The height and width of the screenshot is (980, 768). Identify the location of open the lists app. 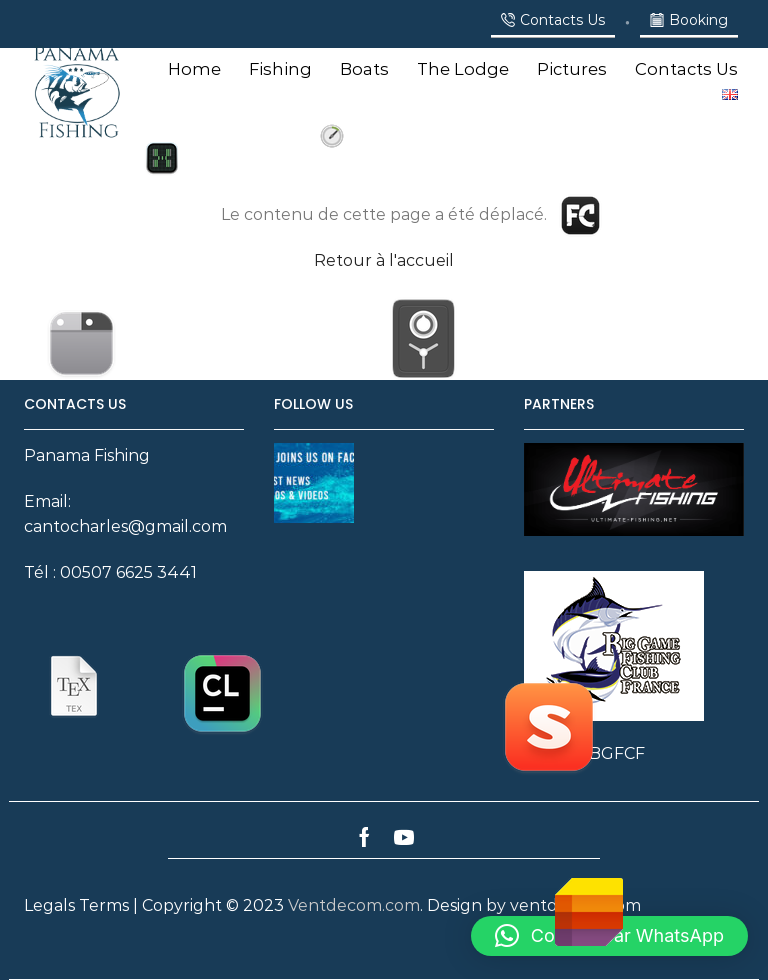
(589, 912).